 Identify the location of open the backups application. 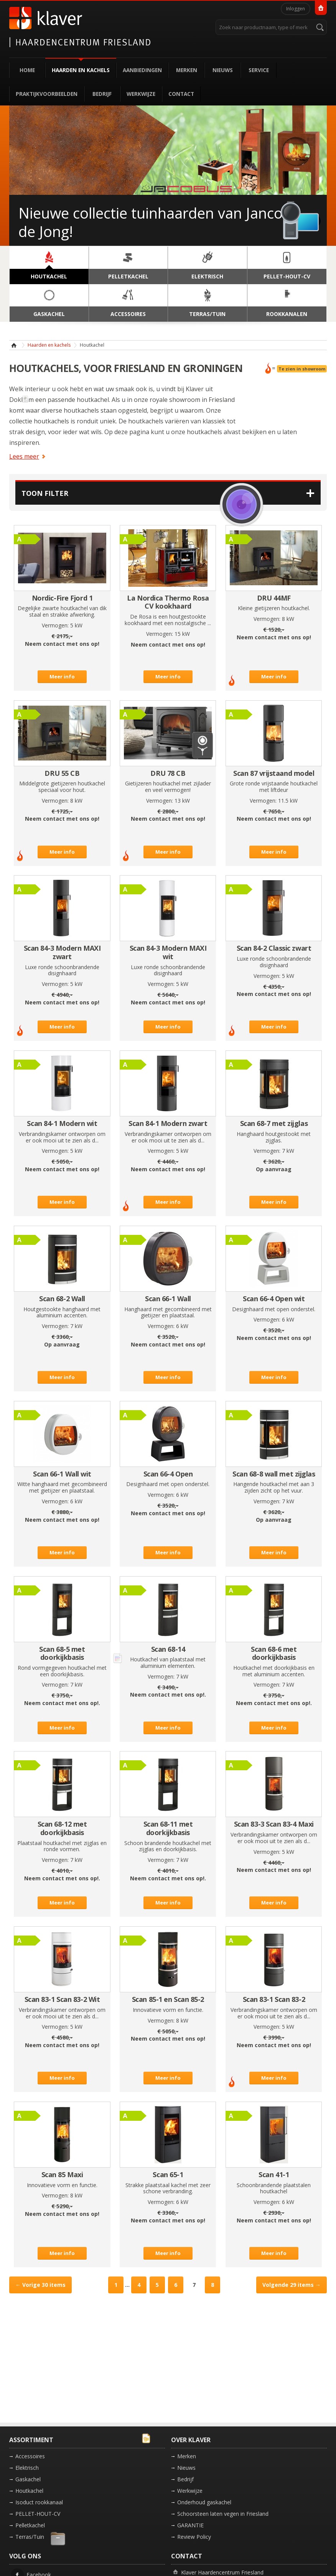
(203, 745).